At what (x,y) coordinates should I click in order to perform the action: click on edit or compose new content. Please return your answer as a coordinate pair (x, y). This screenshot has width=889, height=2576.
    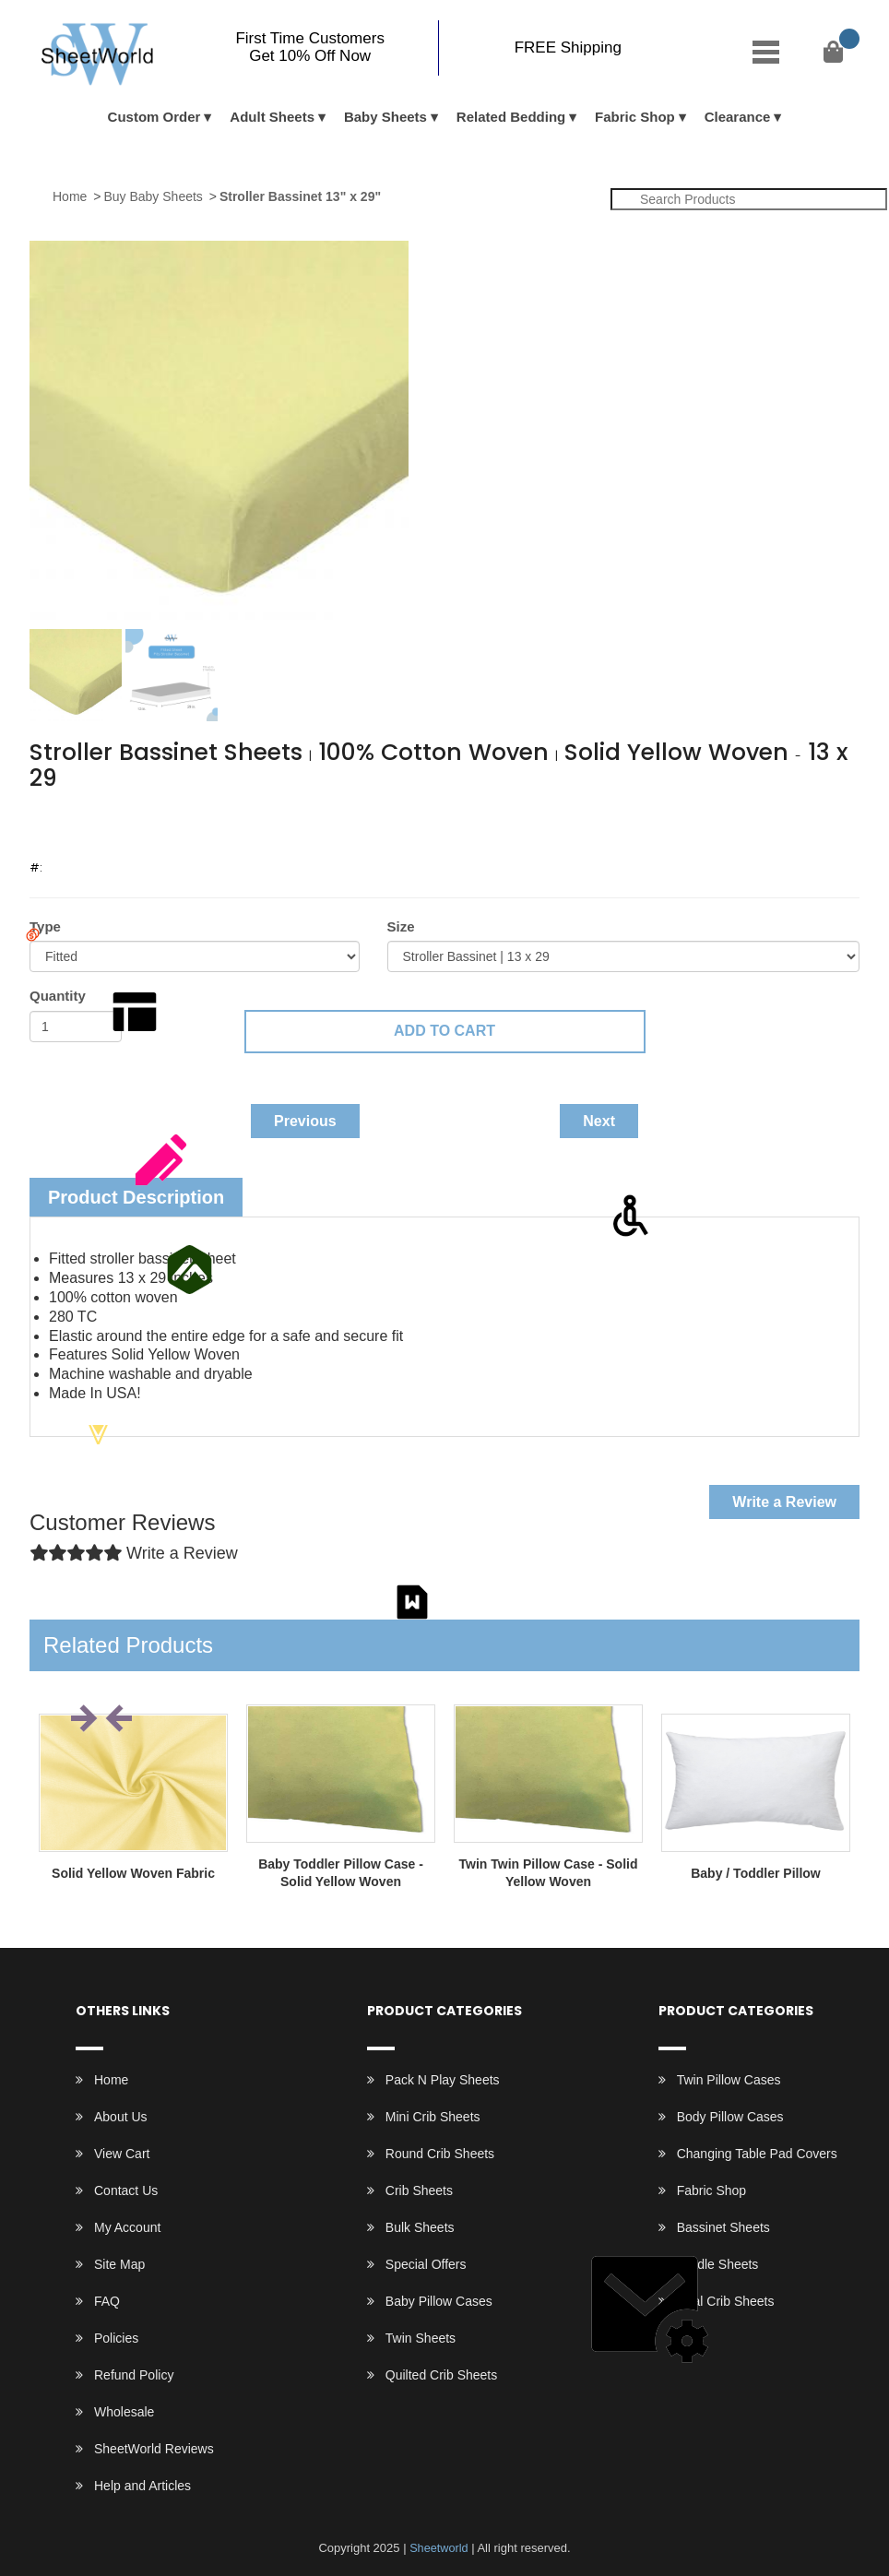
    Looking at the image, I should click on (160, 1160).